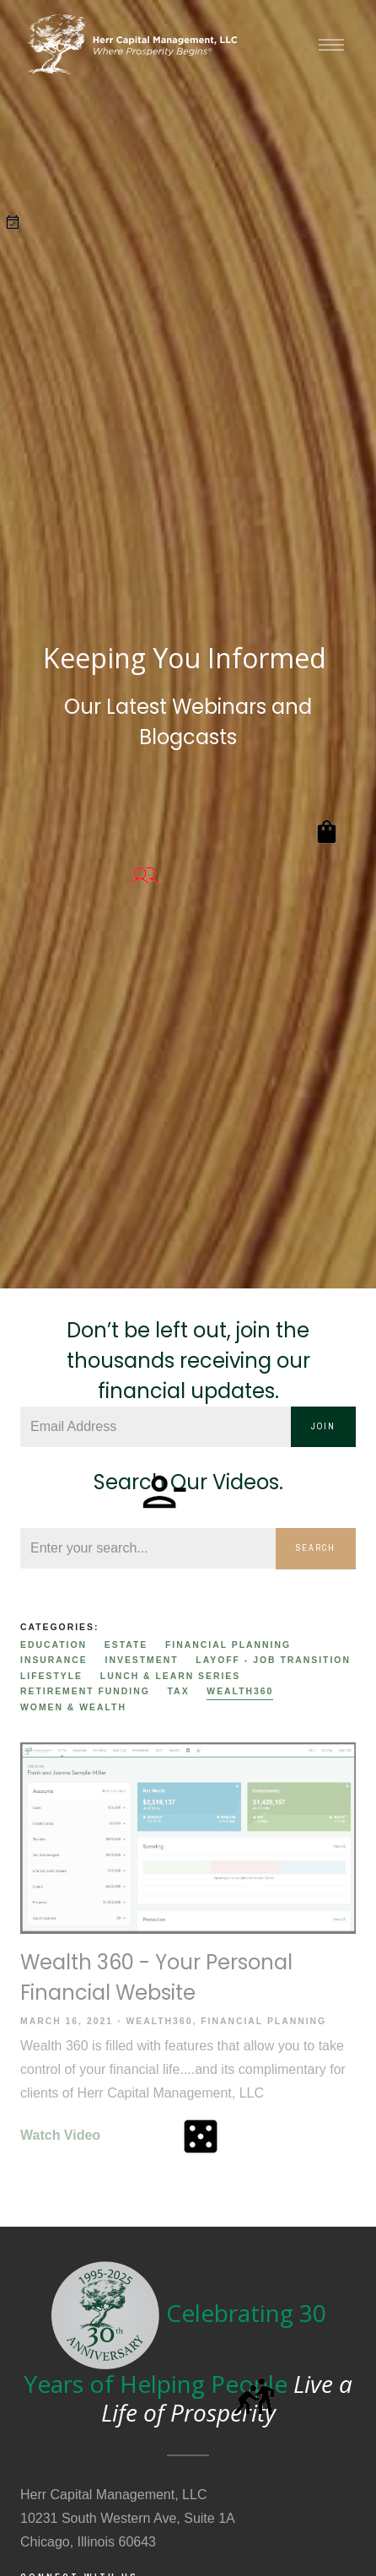 Image resolution: width=376 pixels, height=2576 pixels. Describe the element at coordinates (13, 223) in the screenshot. I see `event confirmed or scheduled successfully` at that location.